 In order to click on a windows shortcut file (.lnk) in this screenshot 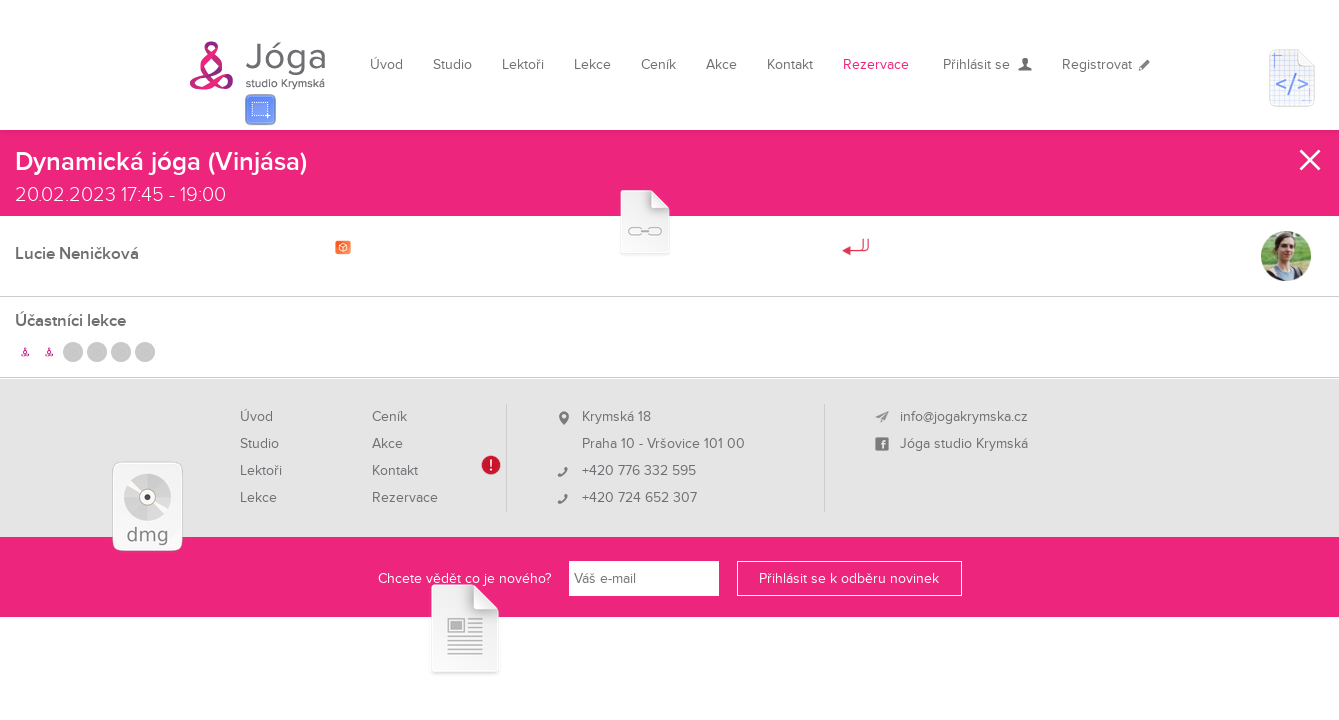, I will do `click(645, 223)`.